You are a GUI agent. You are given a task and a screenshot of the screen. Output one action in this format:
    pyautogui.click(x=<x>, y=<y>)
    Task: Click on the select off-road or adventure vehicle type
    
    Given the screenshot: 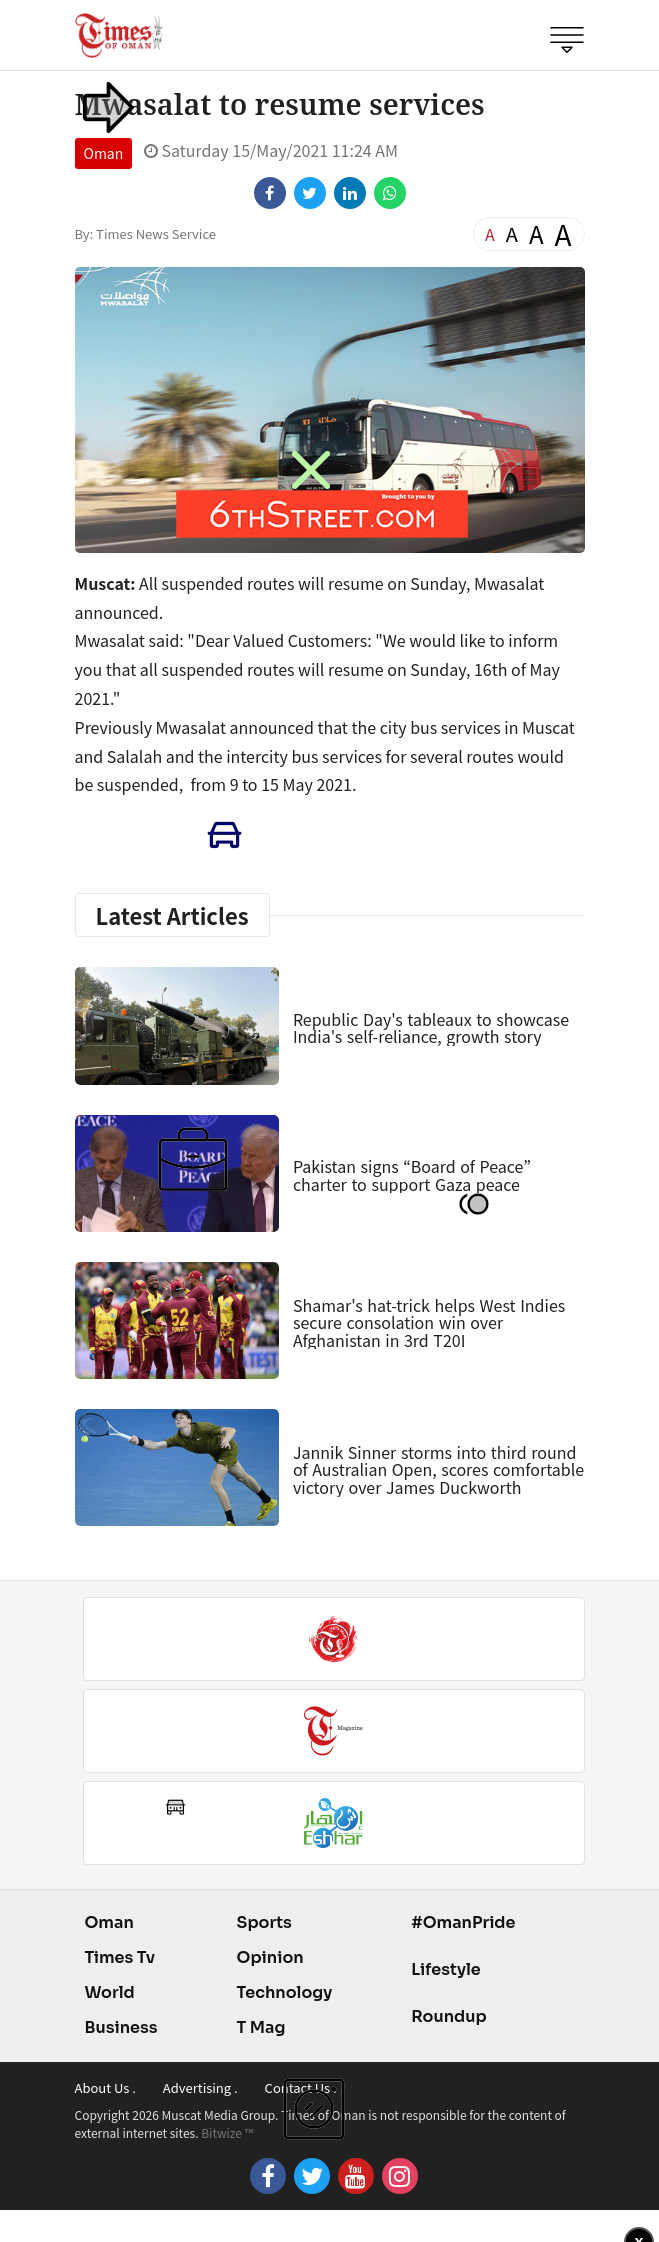 What is the action you would take?
    pyautogui.click(x=175, y=1807)
    